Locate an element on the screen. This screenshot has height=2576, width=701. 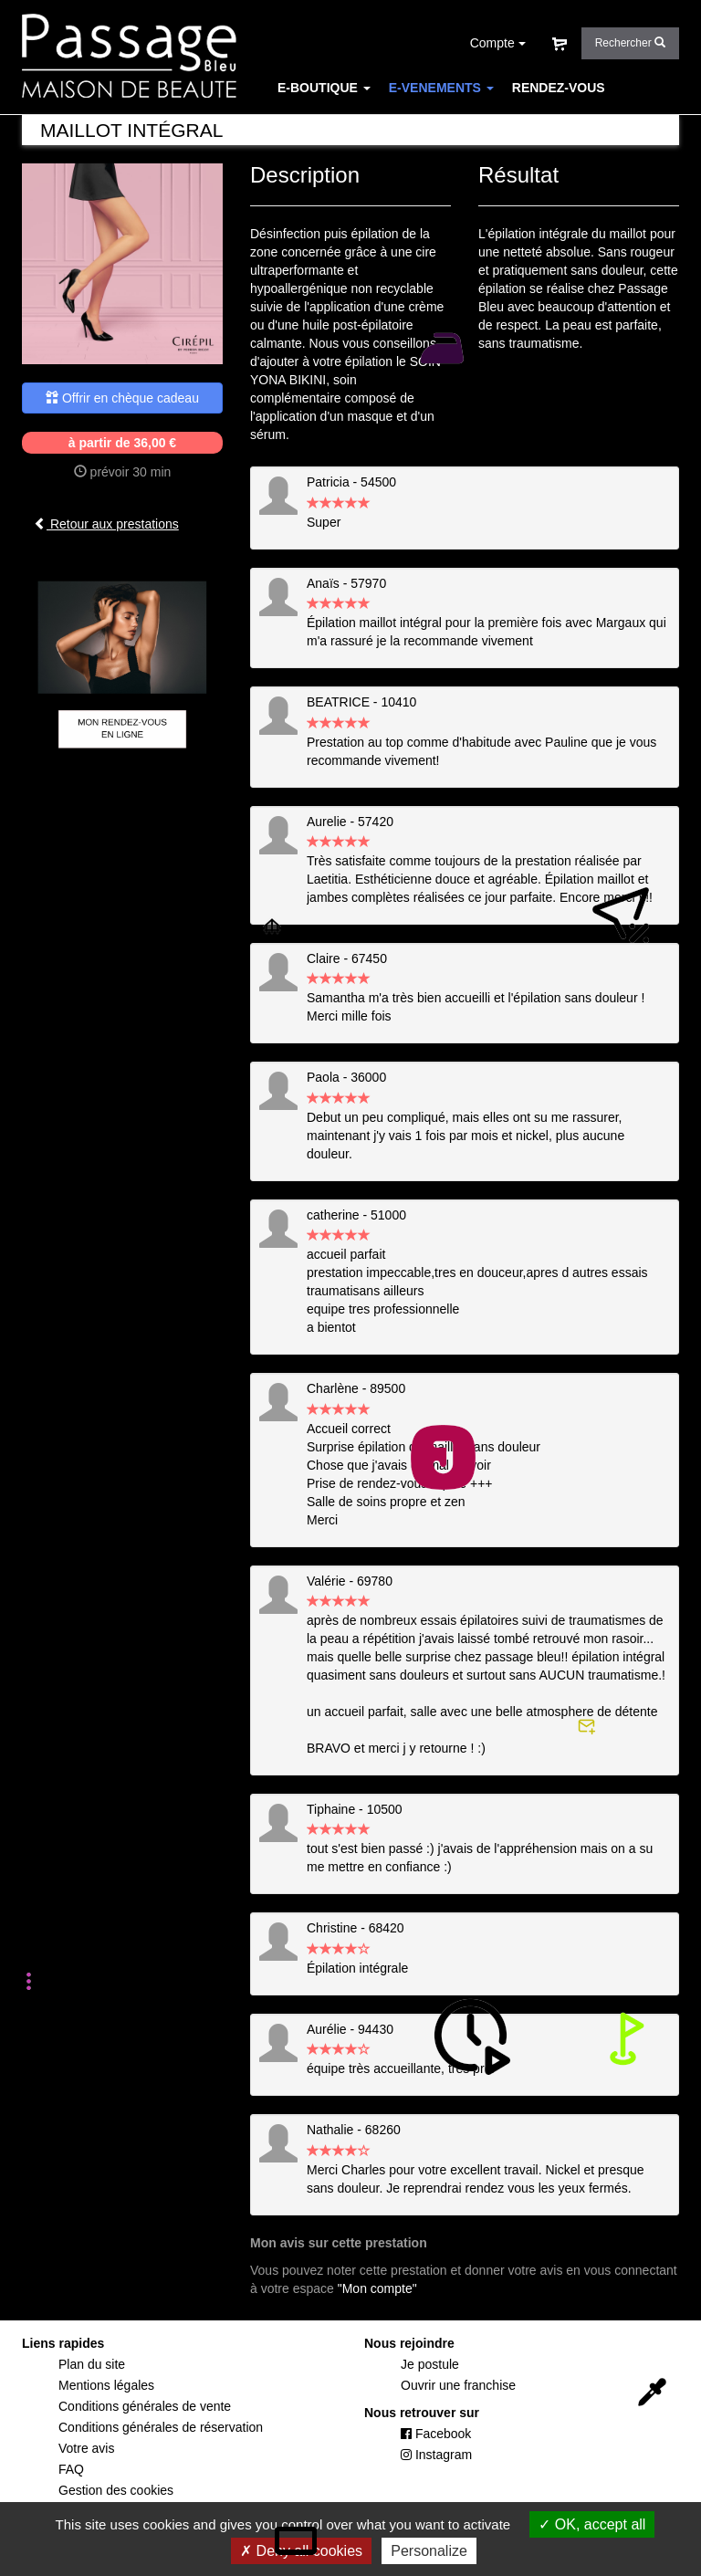
compose a new email is located at coordinates (586, 1725).